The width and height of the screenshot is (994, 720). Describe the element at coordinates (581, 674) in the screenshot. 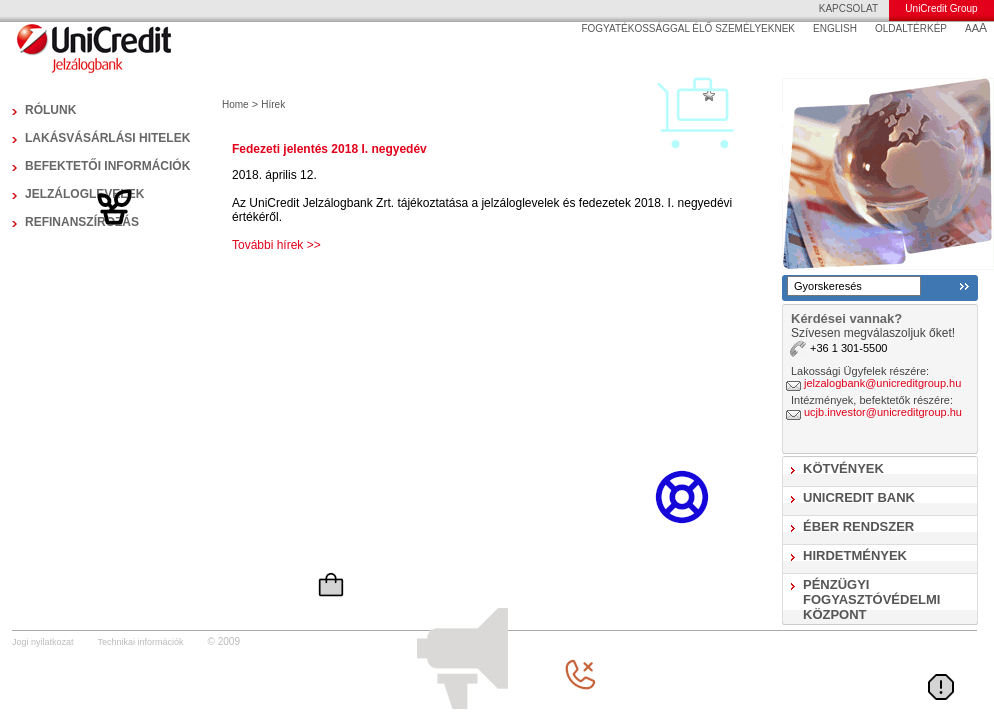

I see `end or decline a phone call` at that location.